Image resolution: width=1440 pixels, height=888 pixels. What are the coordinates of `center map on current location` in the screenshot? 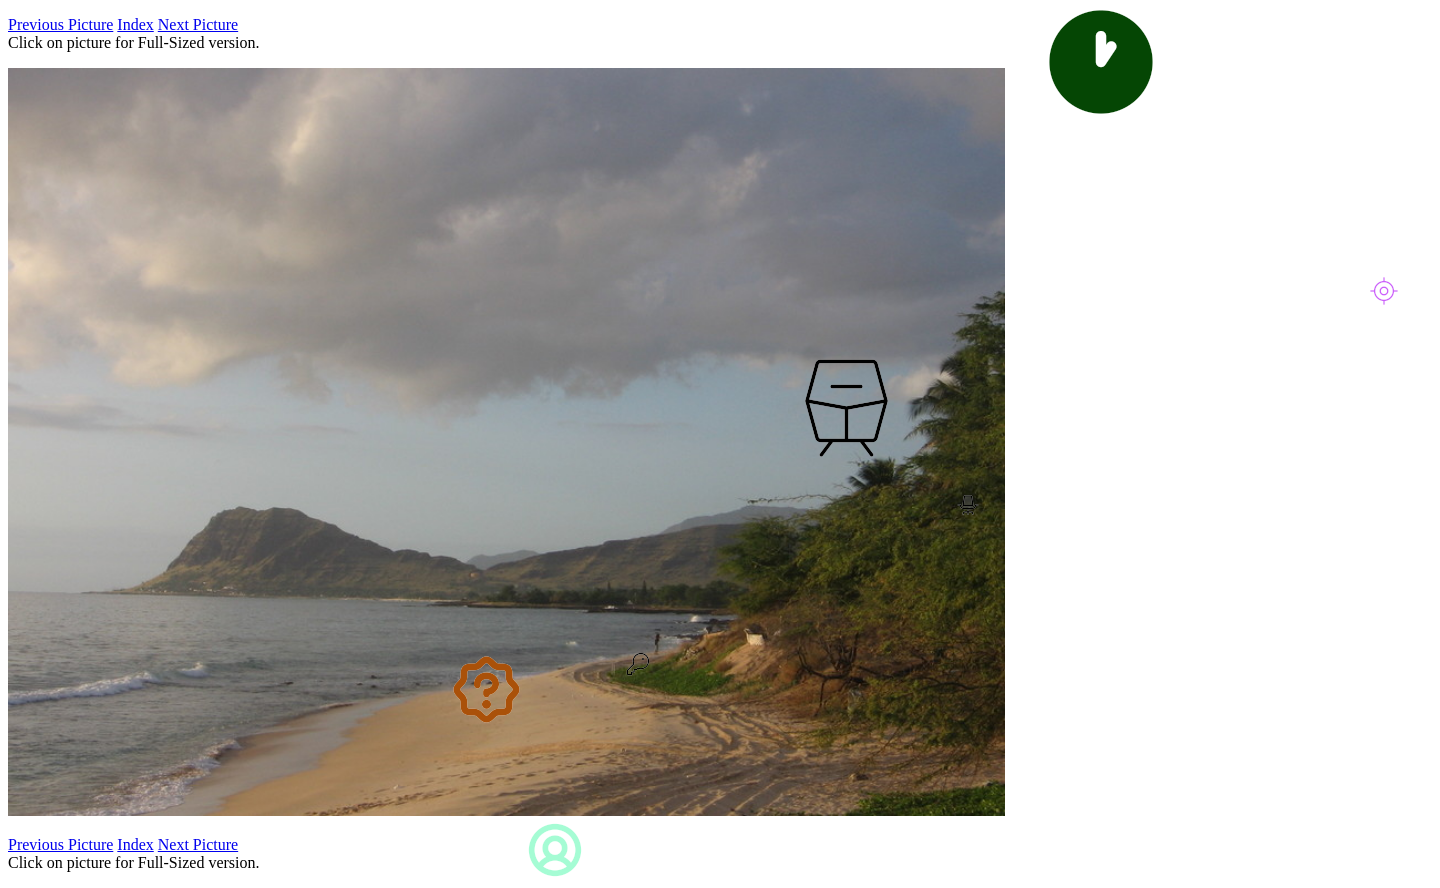 It's located at (1384, 291).